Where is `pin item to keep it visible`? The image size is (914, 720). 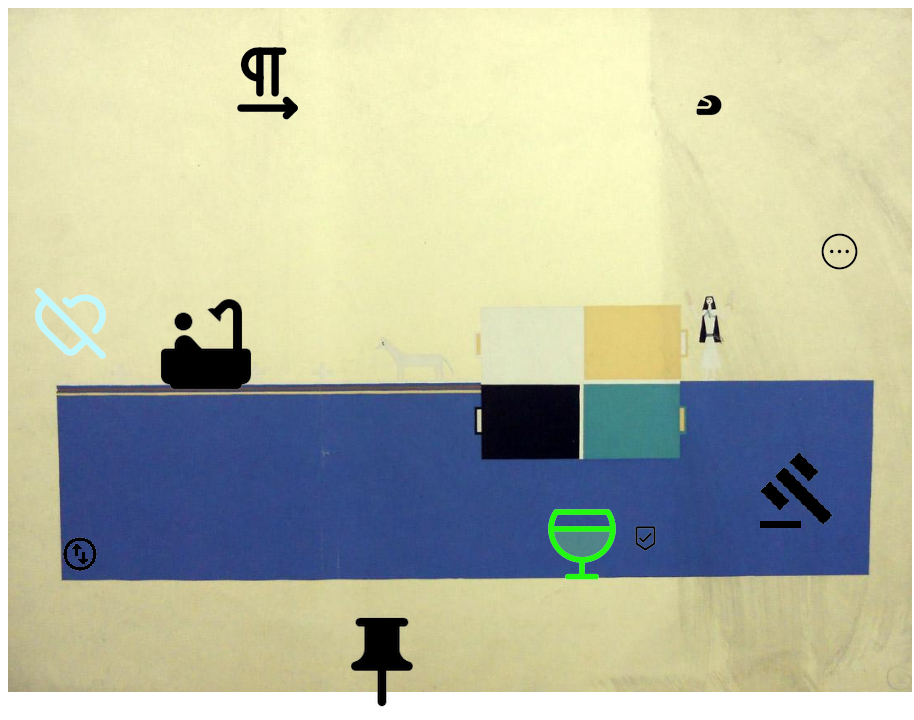
pin item to keep it visible is located at coordinates (382, 662).